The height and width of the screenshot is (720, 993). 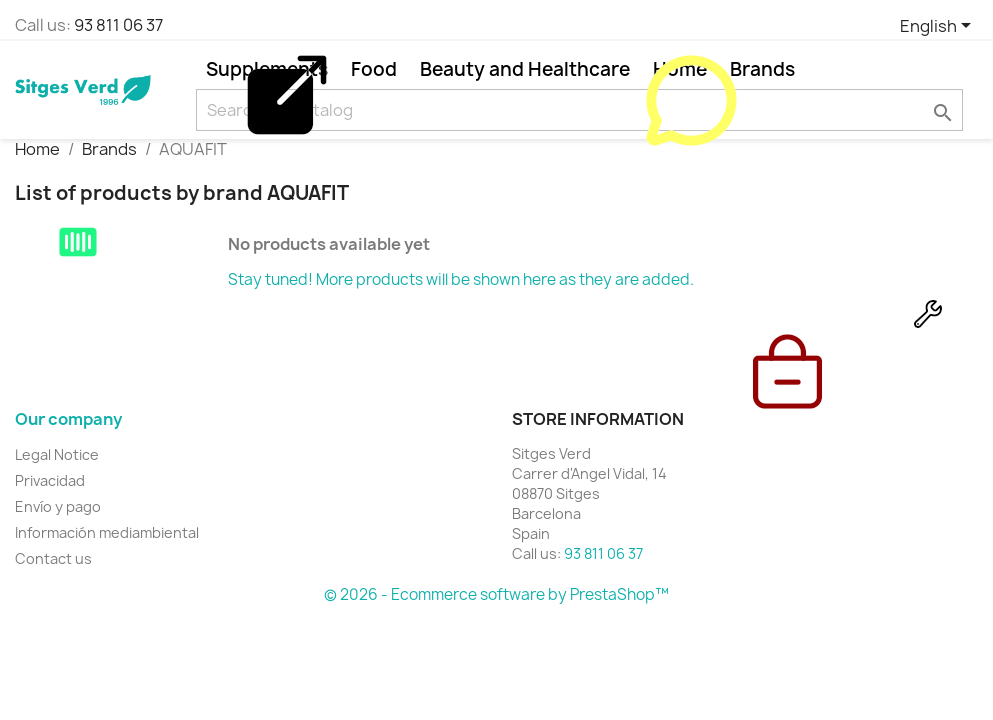 What do you see at coordinates (287, 95) in the screenshot?
I see `open link in a new window` at bounding box center [287, 95].